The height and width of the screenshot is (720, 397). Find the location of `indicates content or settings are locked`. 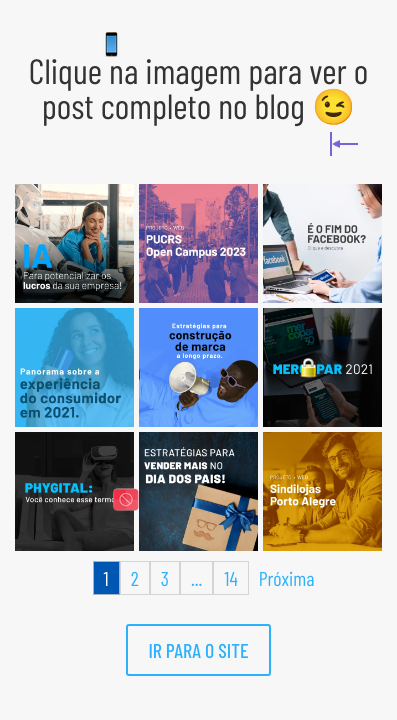

indicates content or settings are locked is located at coordinates (309, 368).